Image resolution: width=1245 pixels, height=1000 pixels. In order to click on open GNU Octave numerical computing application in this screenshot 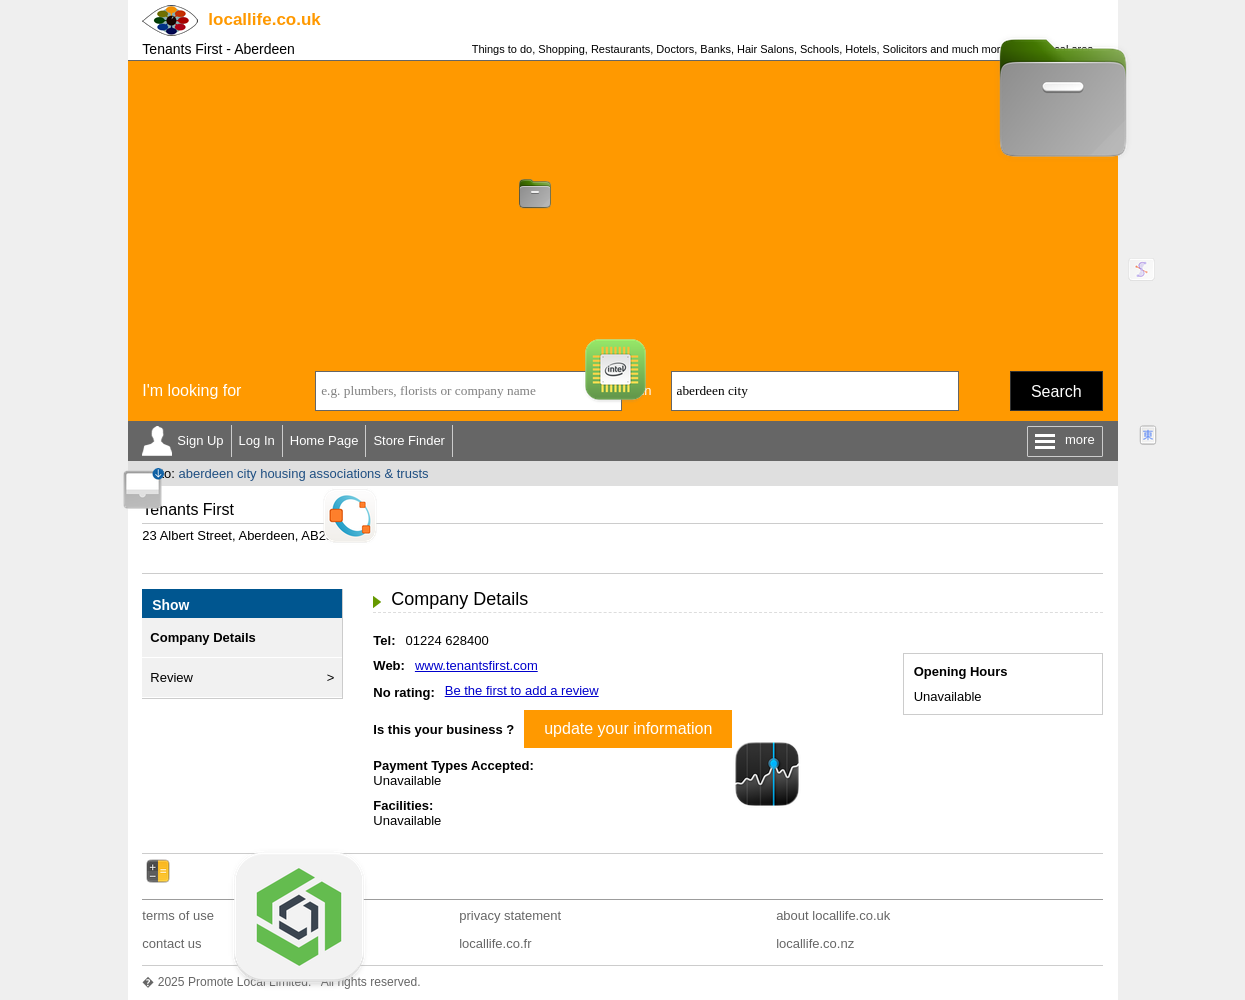, I will do `click(350, 515)`.